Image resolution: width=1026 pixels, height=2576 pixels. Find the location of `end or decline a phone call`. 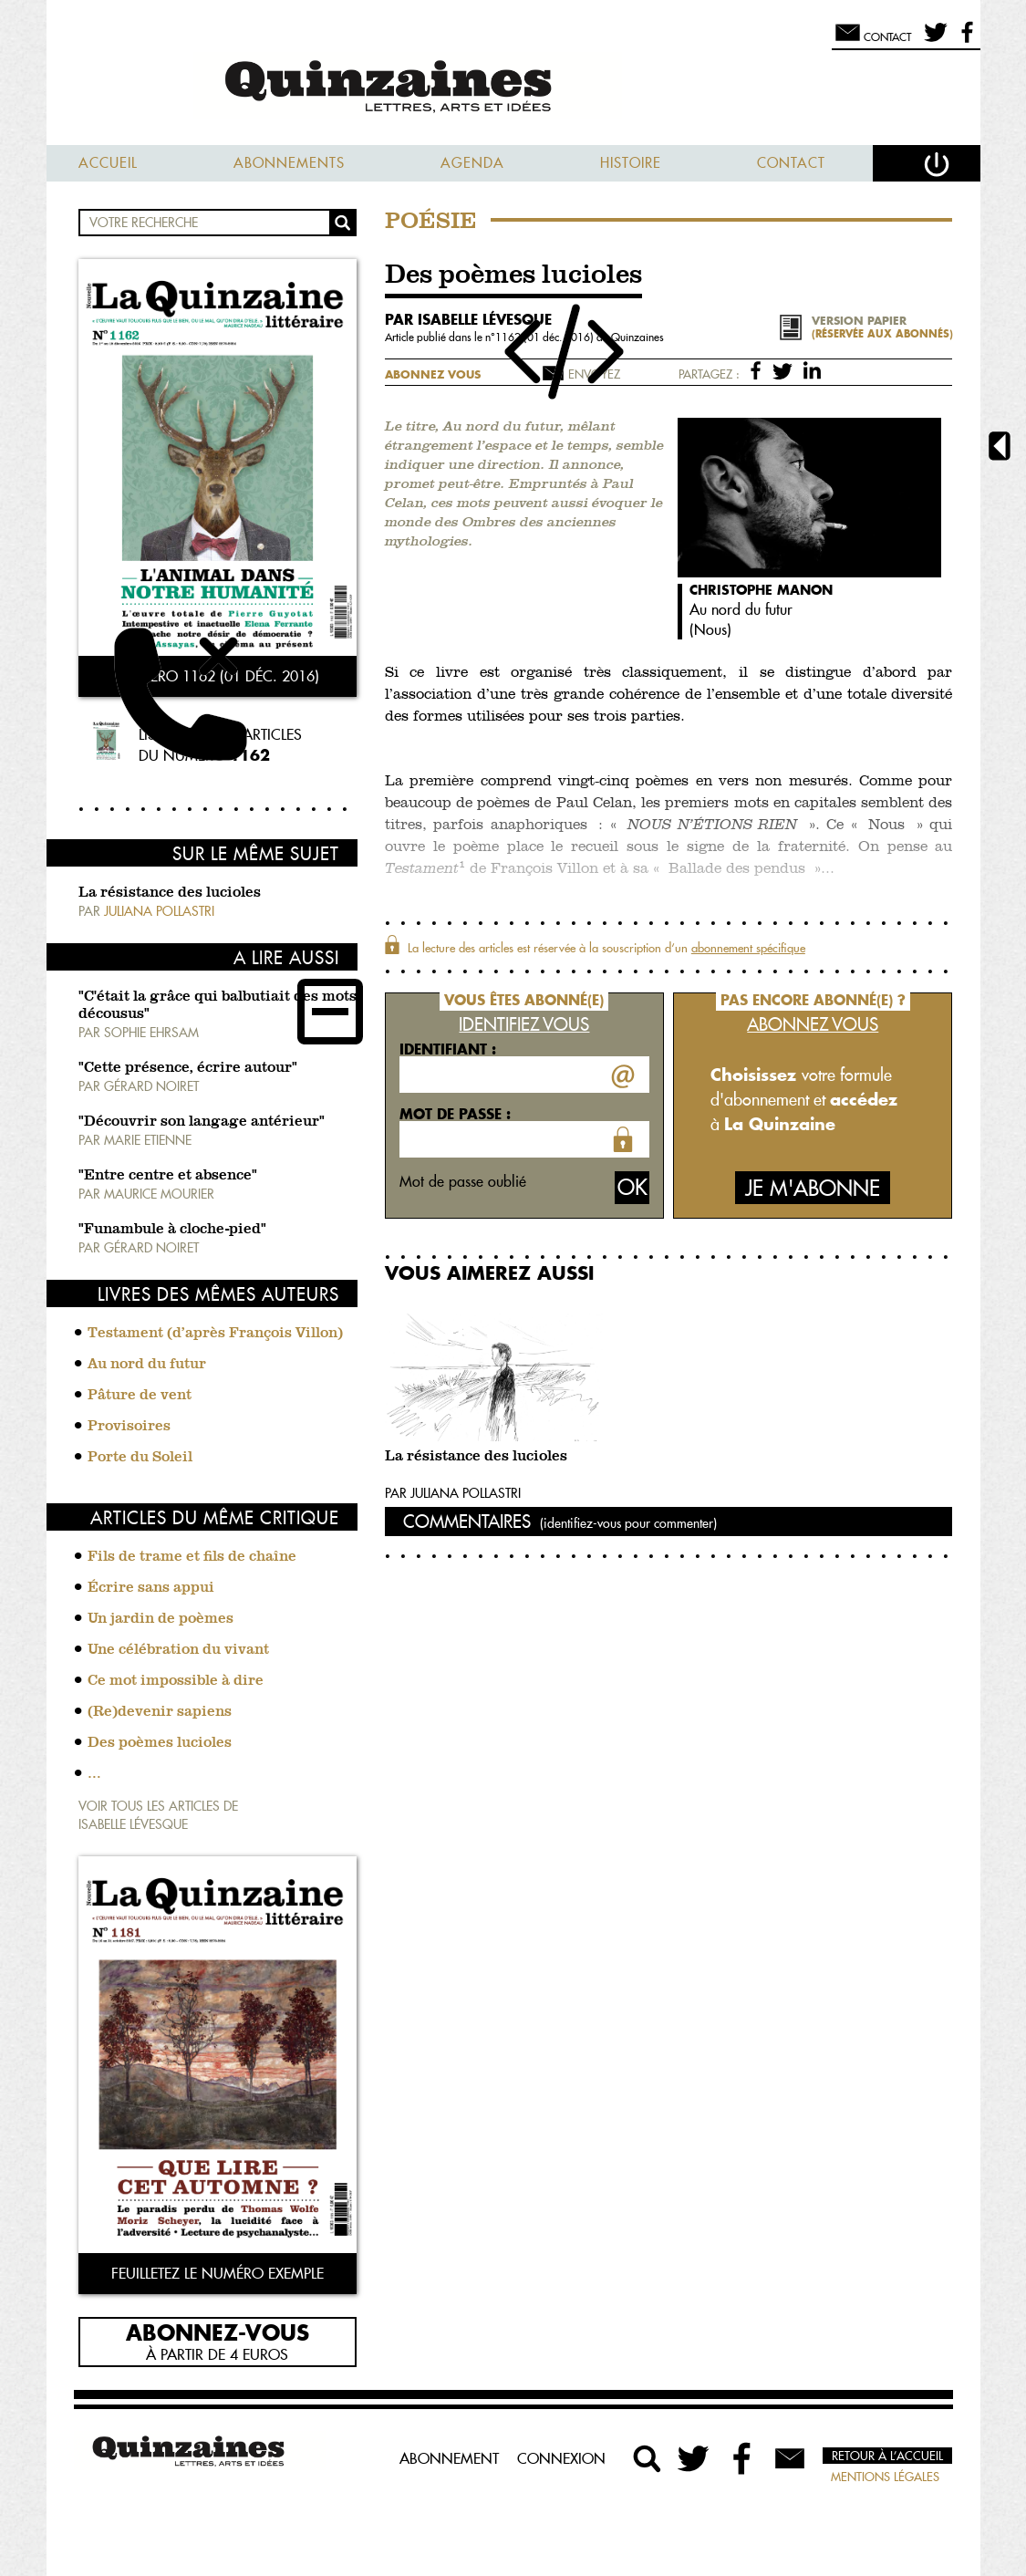

end or decline a phone call is located at coordinates (181, 694).